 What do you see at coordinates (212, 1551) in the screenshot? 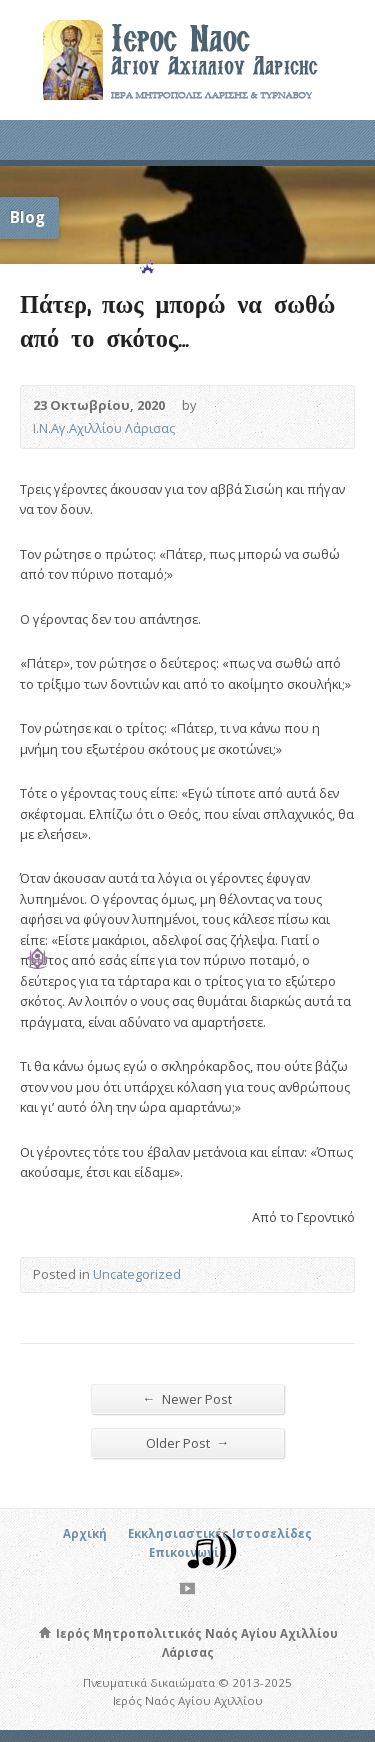
I see `audio or sound is currently enabled` at bounding box center [212, 1551].